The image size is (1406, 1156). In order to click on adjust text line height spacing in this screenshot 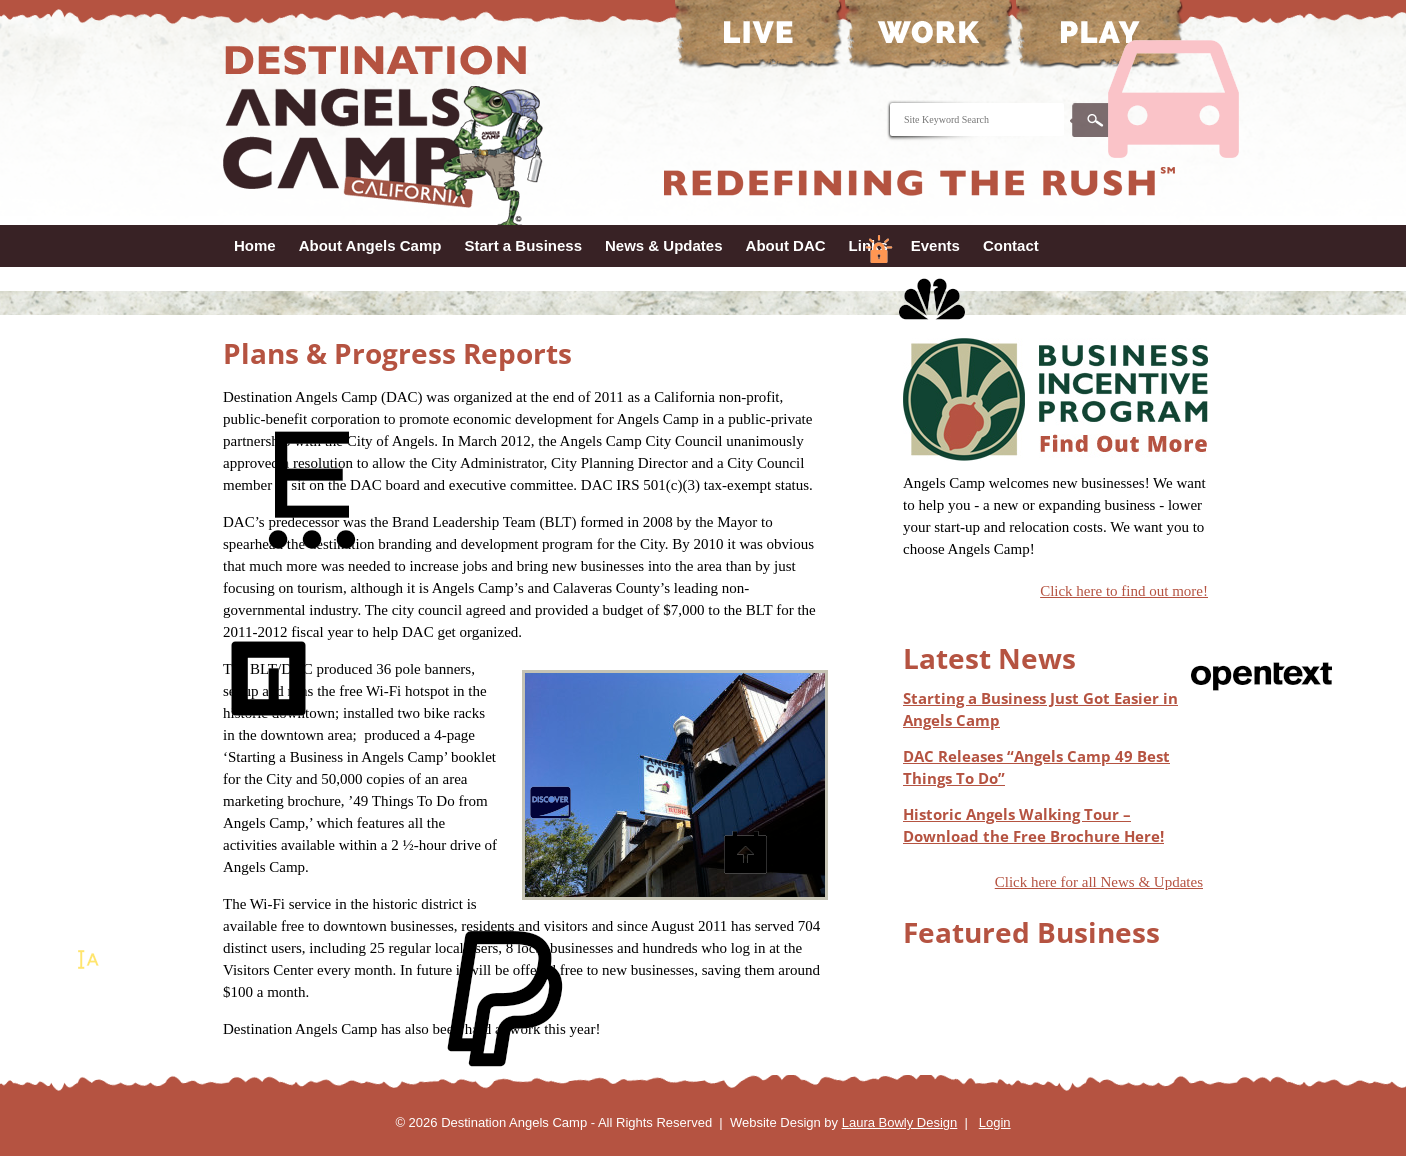, I will do `click(88, 959)`.